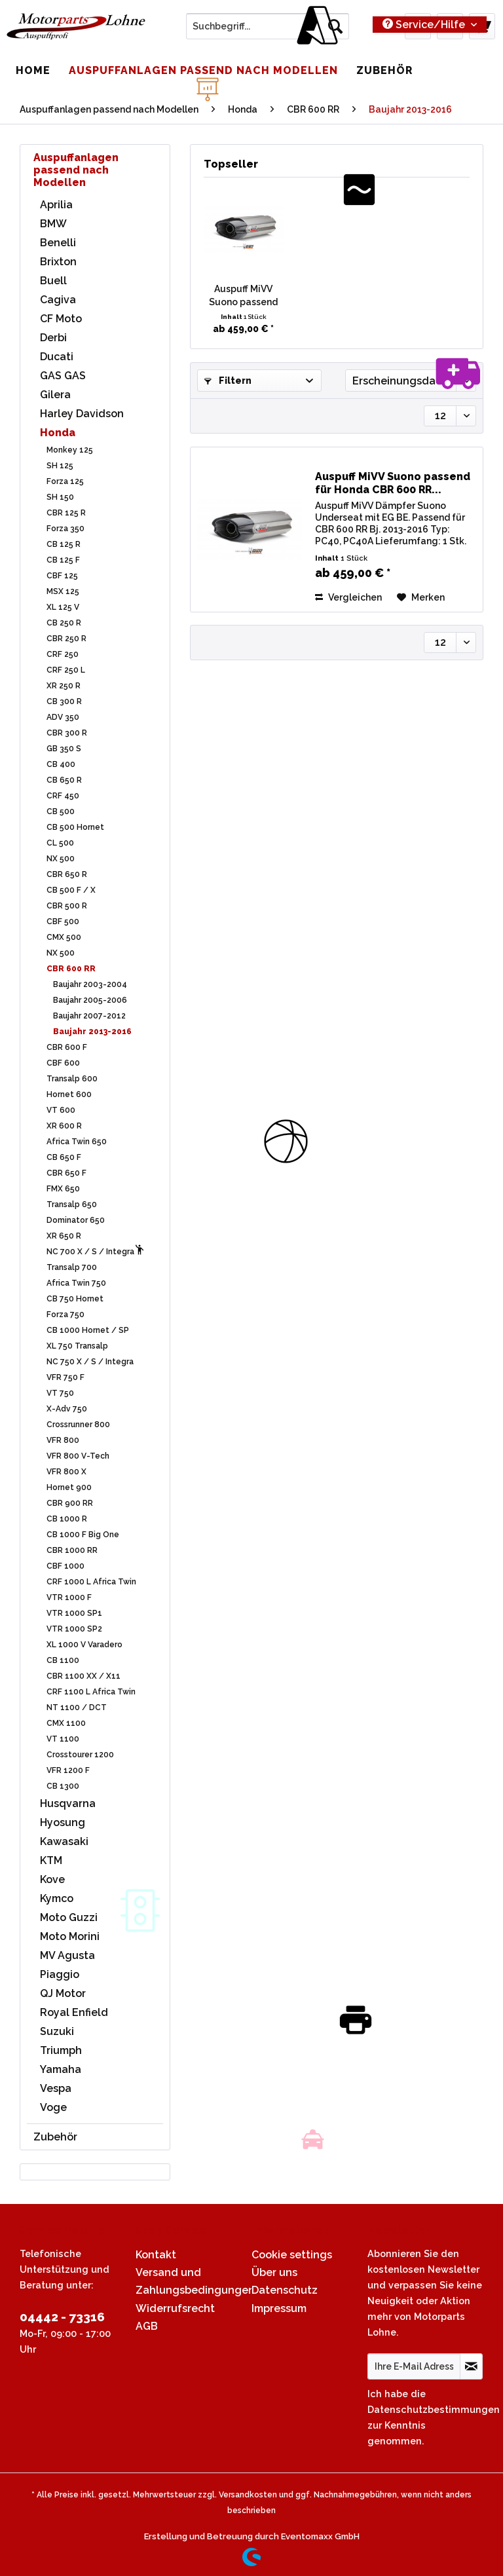 This screenshot has width=503, height=2576. Describe the element at coordinates (208, 88) in the screenshot. I see `view presentation with charts` at that location.